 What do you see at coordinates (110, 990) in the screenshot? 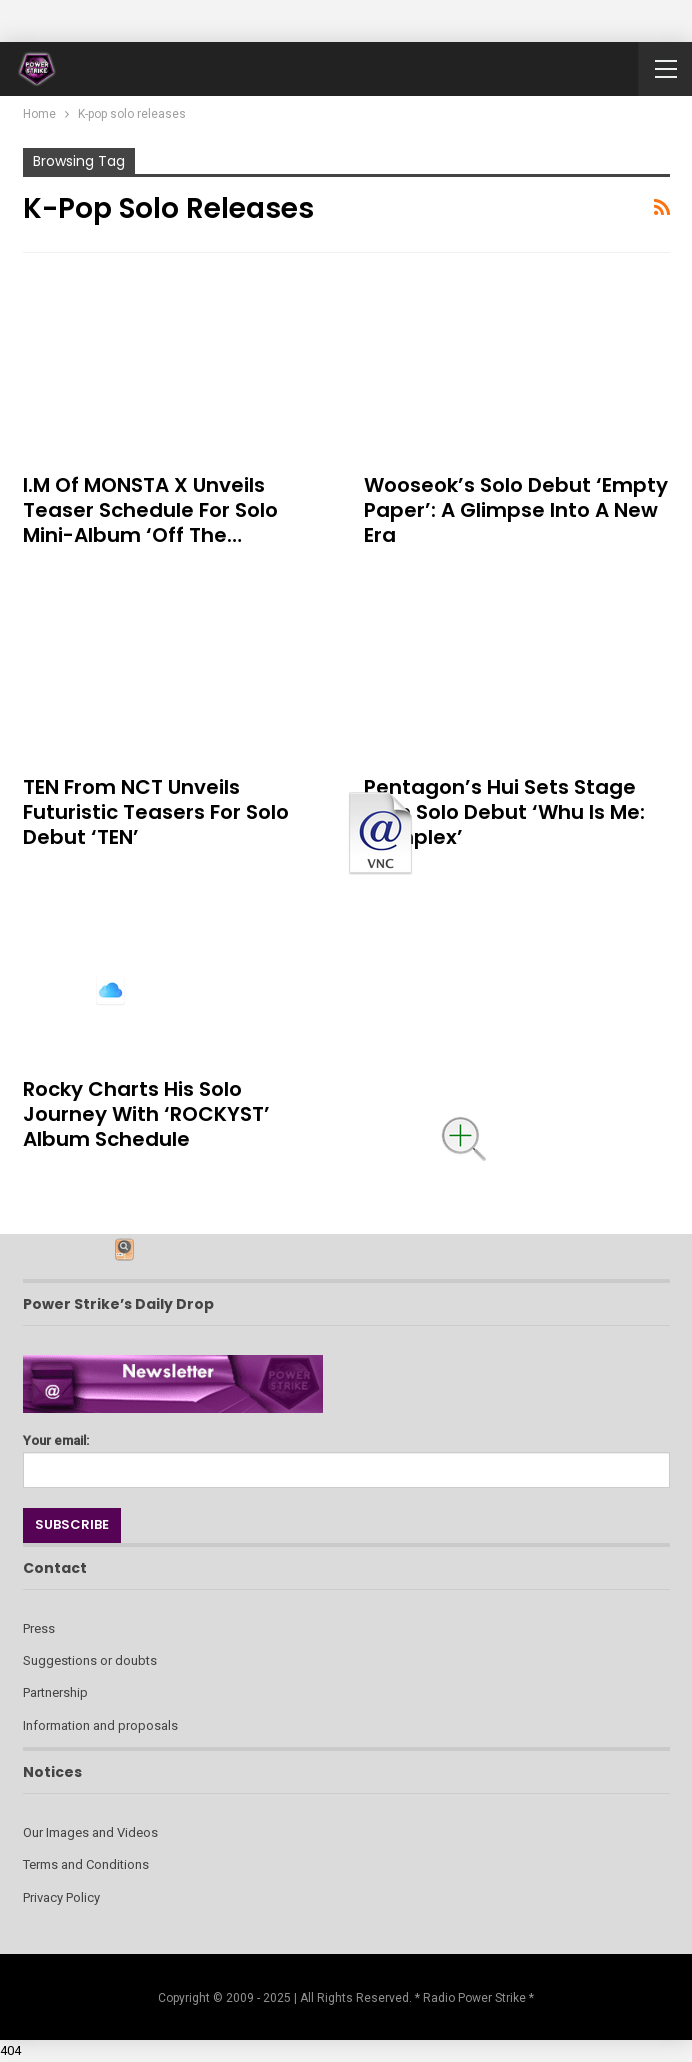
I see `access iCloud Drive diagnostics` at bounding box center [110, 990].